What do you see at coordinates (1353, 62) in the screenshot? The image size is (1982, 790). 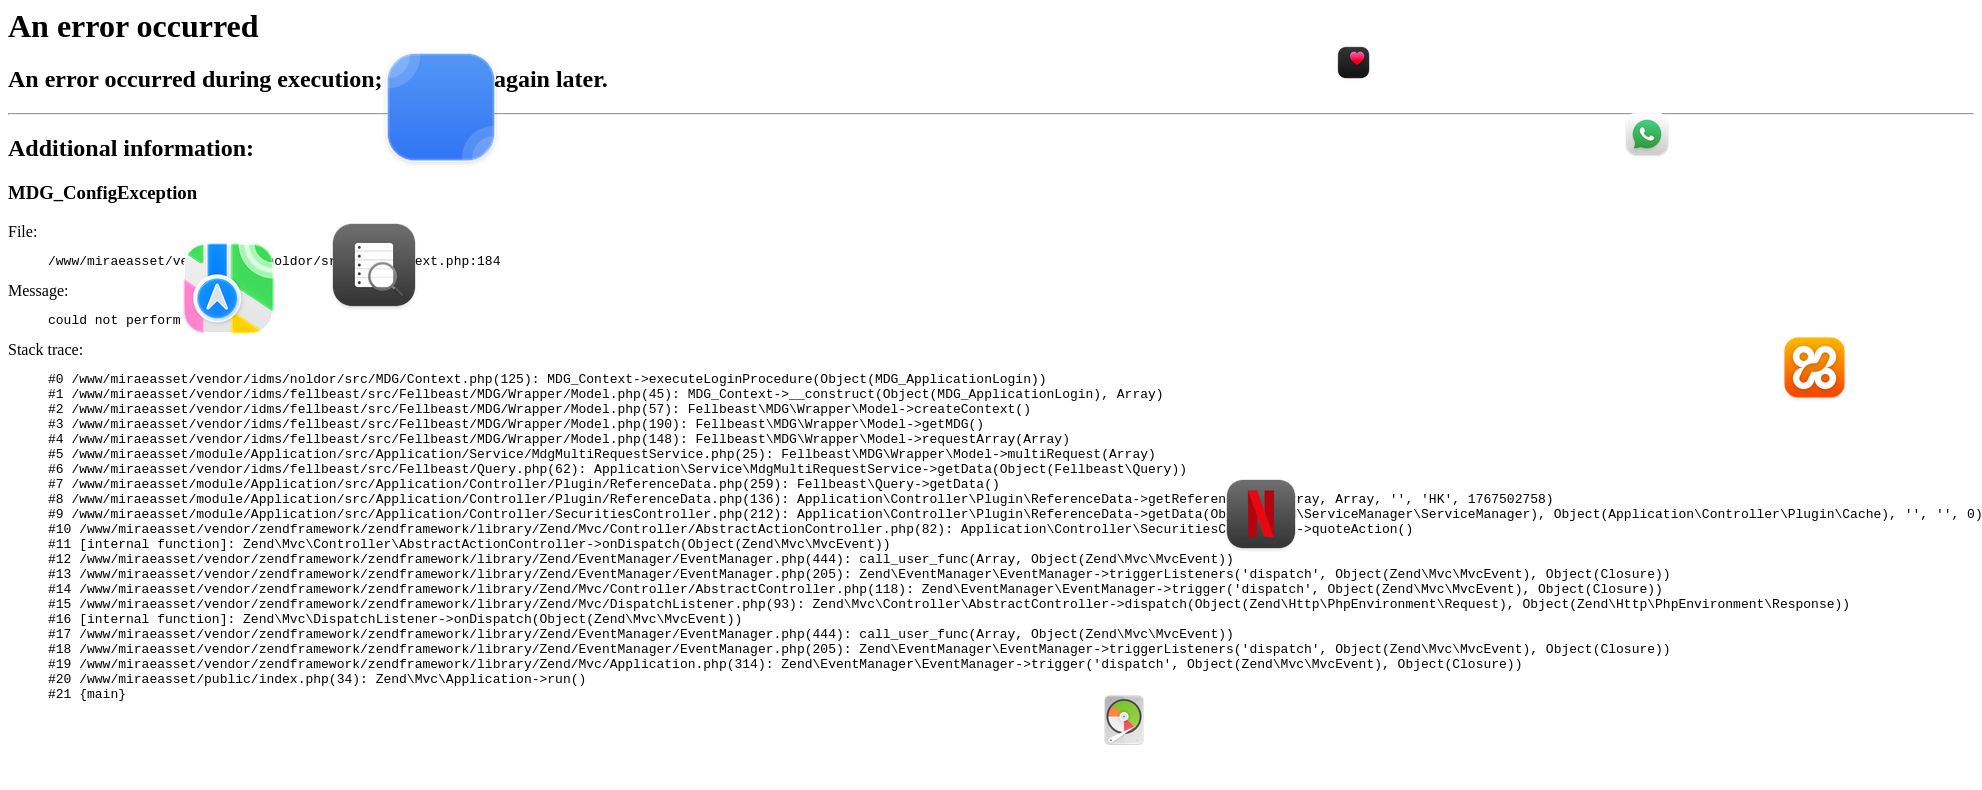 I see `open the health app` at bounding box center [1353, 62].